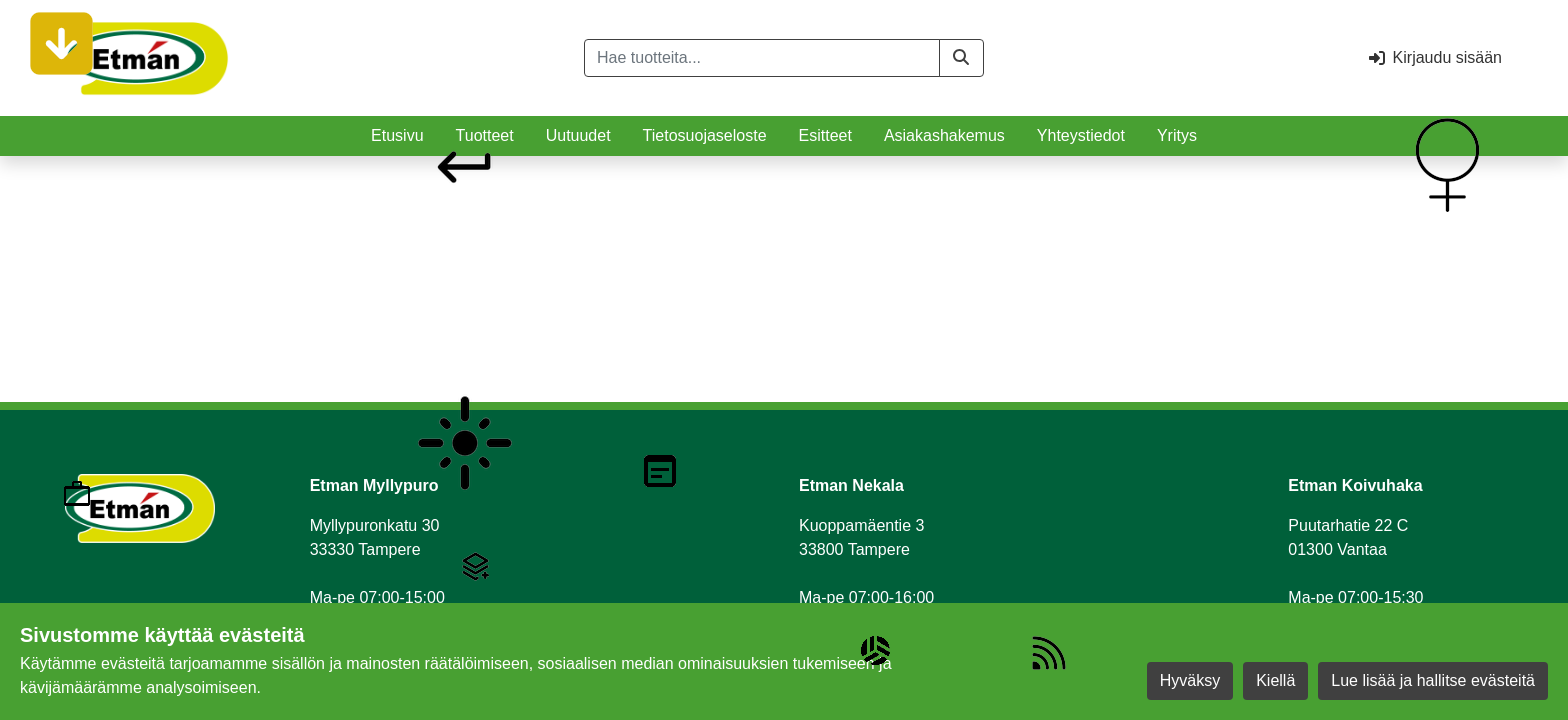  I want to click on access volleyball or sports content, so click(875, 650).